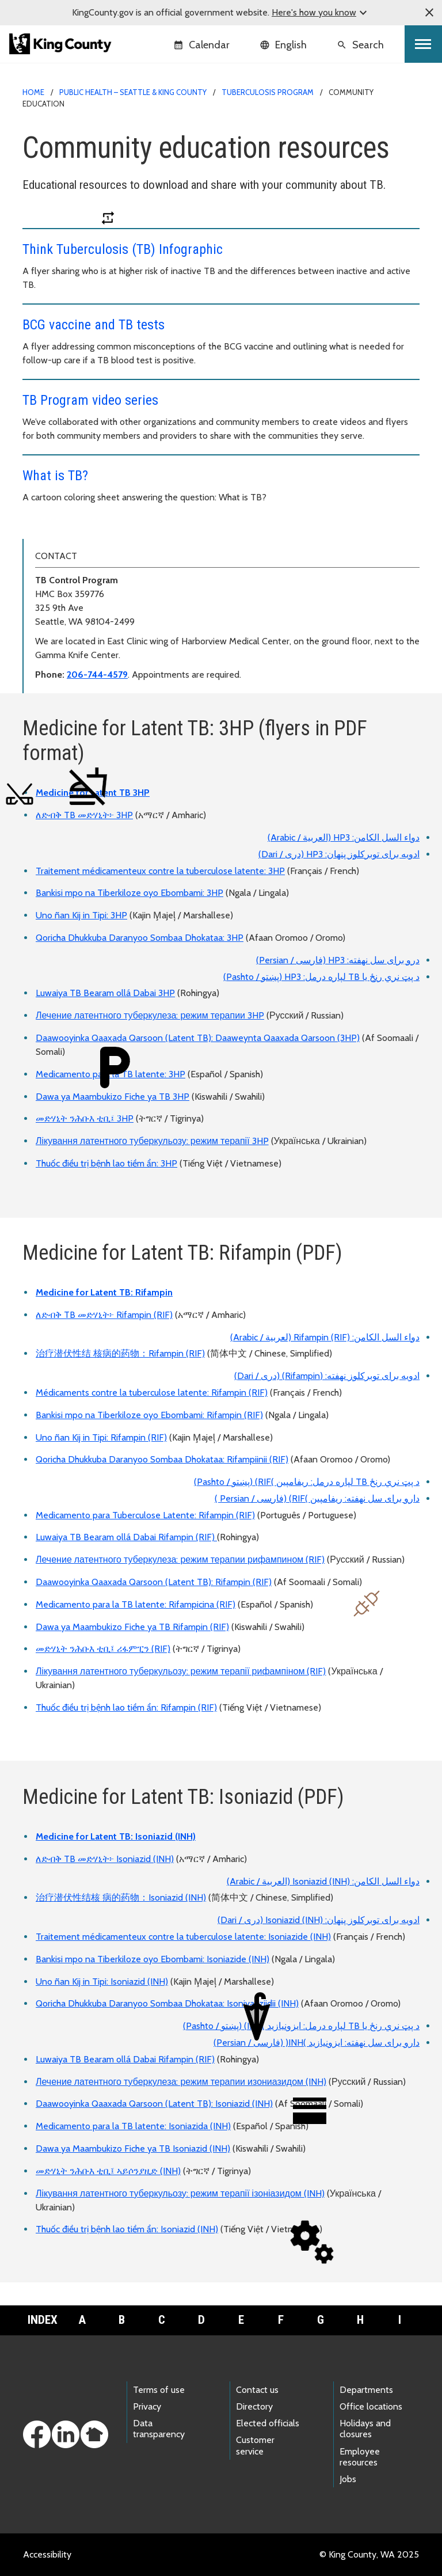 This screenshot has width=442, height=2576. I want to click on find nearby parking locations, so click(114, 1067).